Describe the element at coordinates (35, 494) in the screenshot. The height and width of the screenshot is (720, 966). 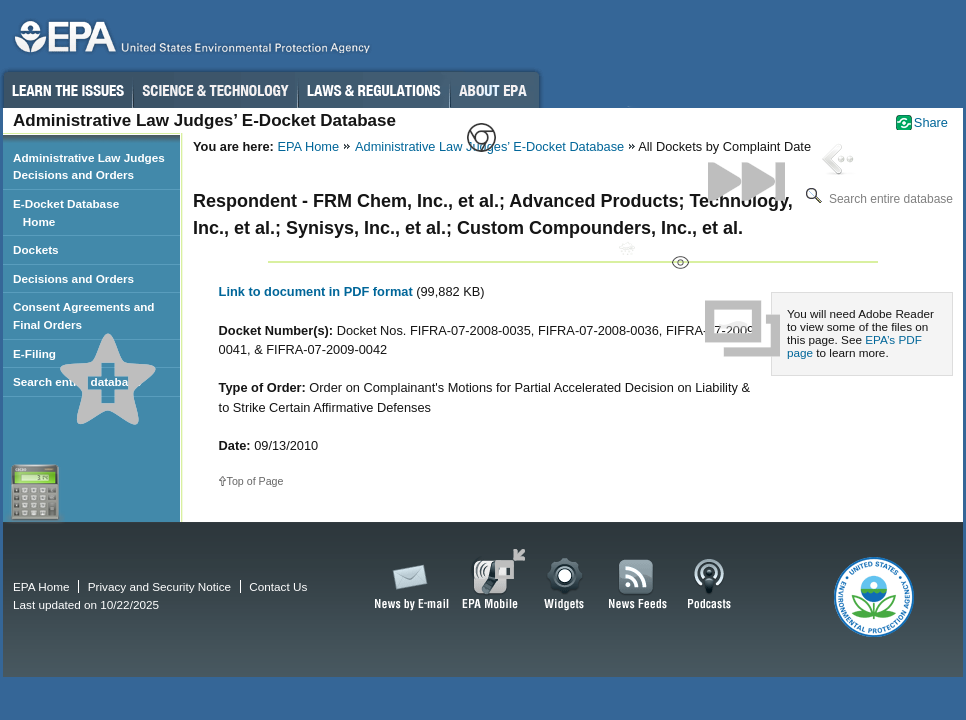
I see `open the calculator app` at that location.